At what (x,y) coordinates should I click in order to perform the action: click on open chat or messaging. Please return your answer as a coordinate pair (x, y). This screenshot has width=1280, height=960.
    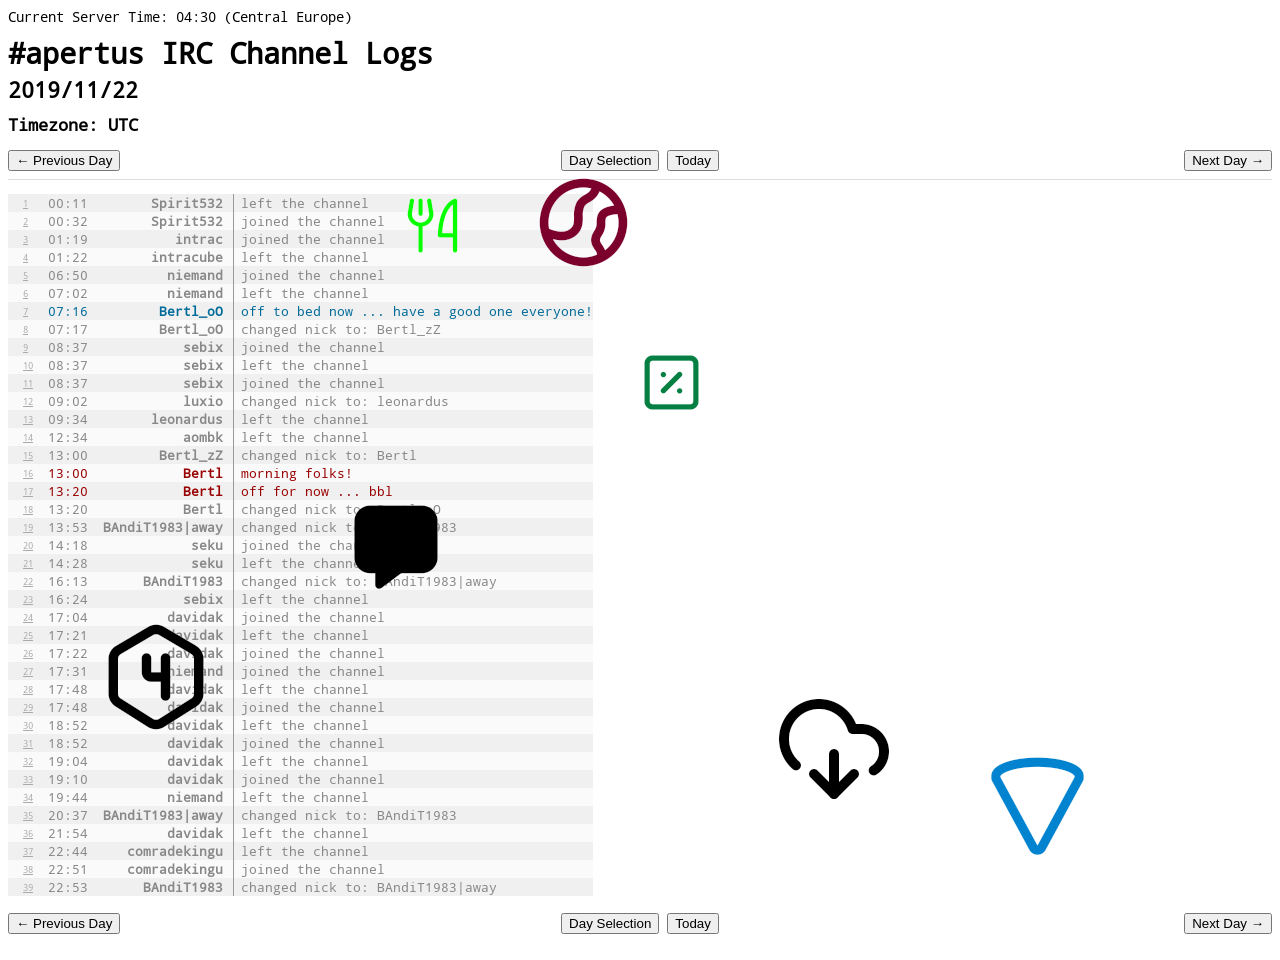
    Looking at the image, I should click on (396, 542).